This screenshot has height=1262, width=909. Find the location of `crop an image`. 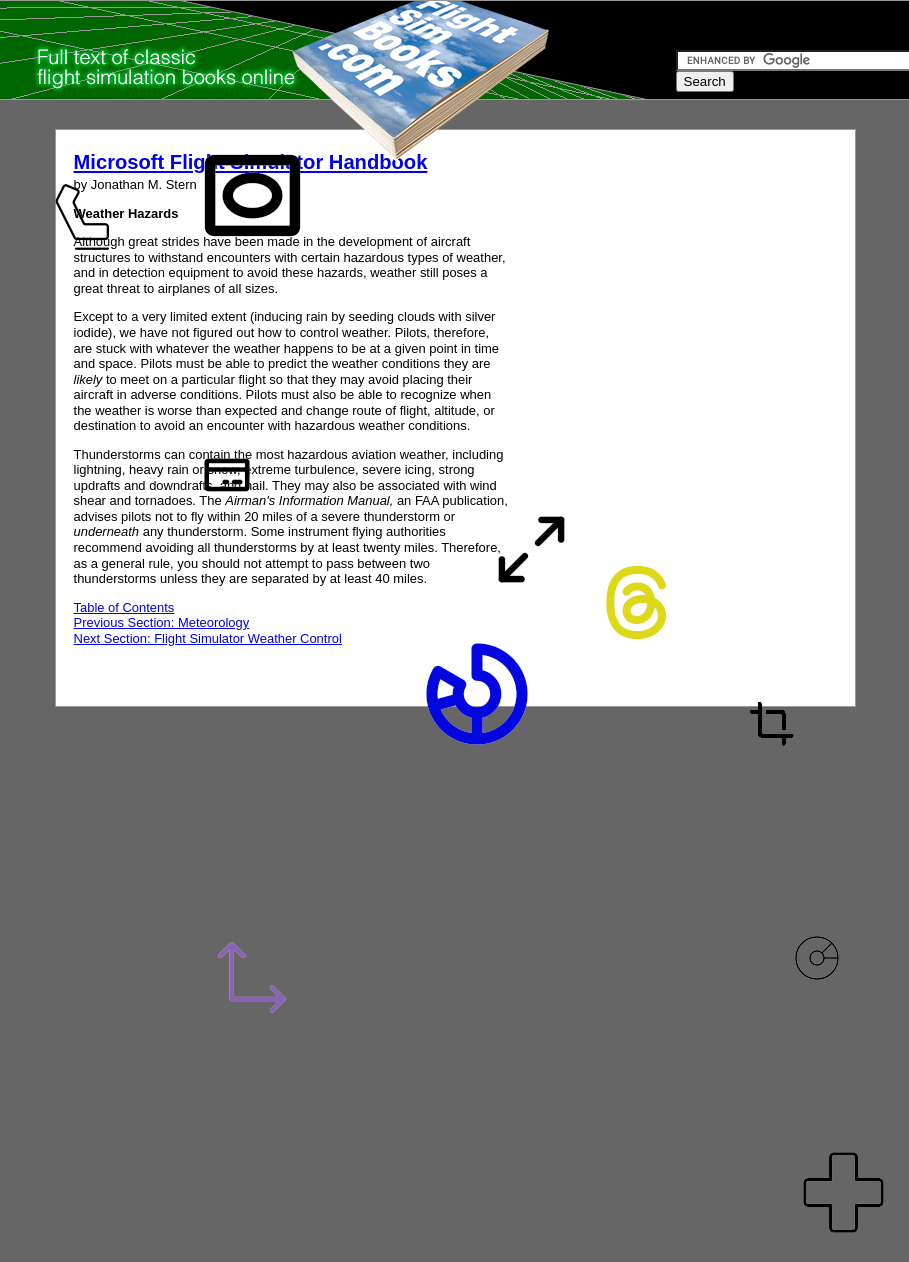

crop an image is located at coordinates (772, 724).